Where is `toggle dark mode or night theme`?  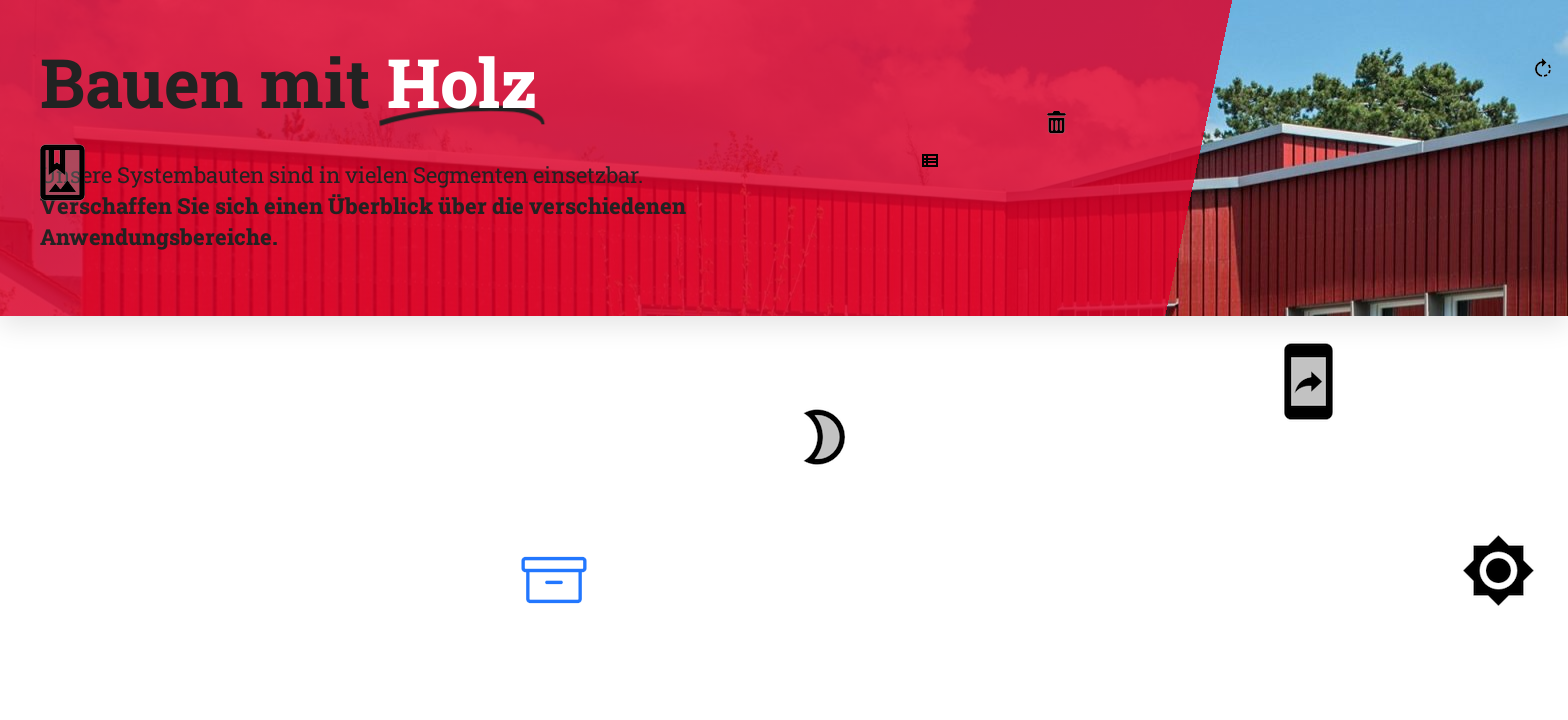
toggle dark mode or night theme is located at coordinates (823, 437).